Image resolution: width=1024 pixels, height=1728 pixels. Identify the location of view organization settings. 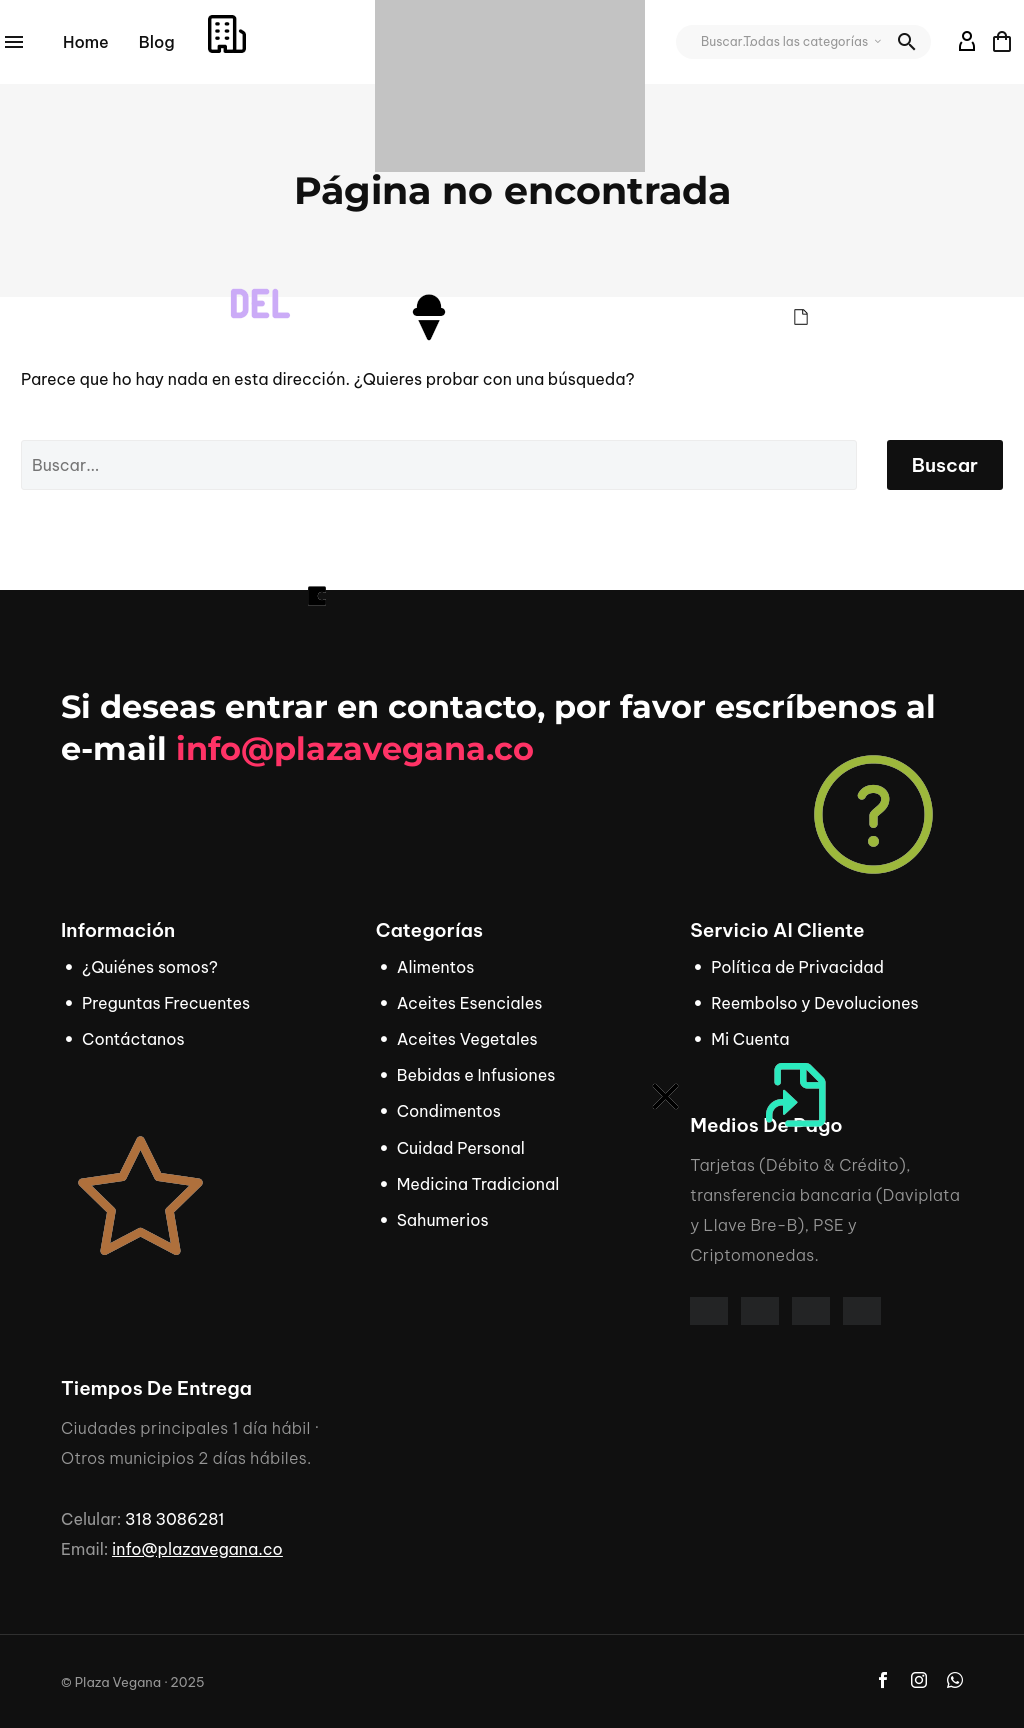
(227, 34).